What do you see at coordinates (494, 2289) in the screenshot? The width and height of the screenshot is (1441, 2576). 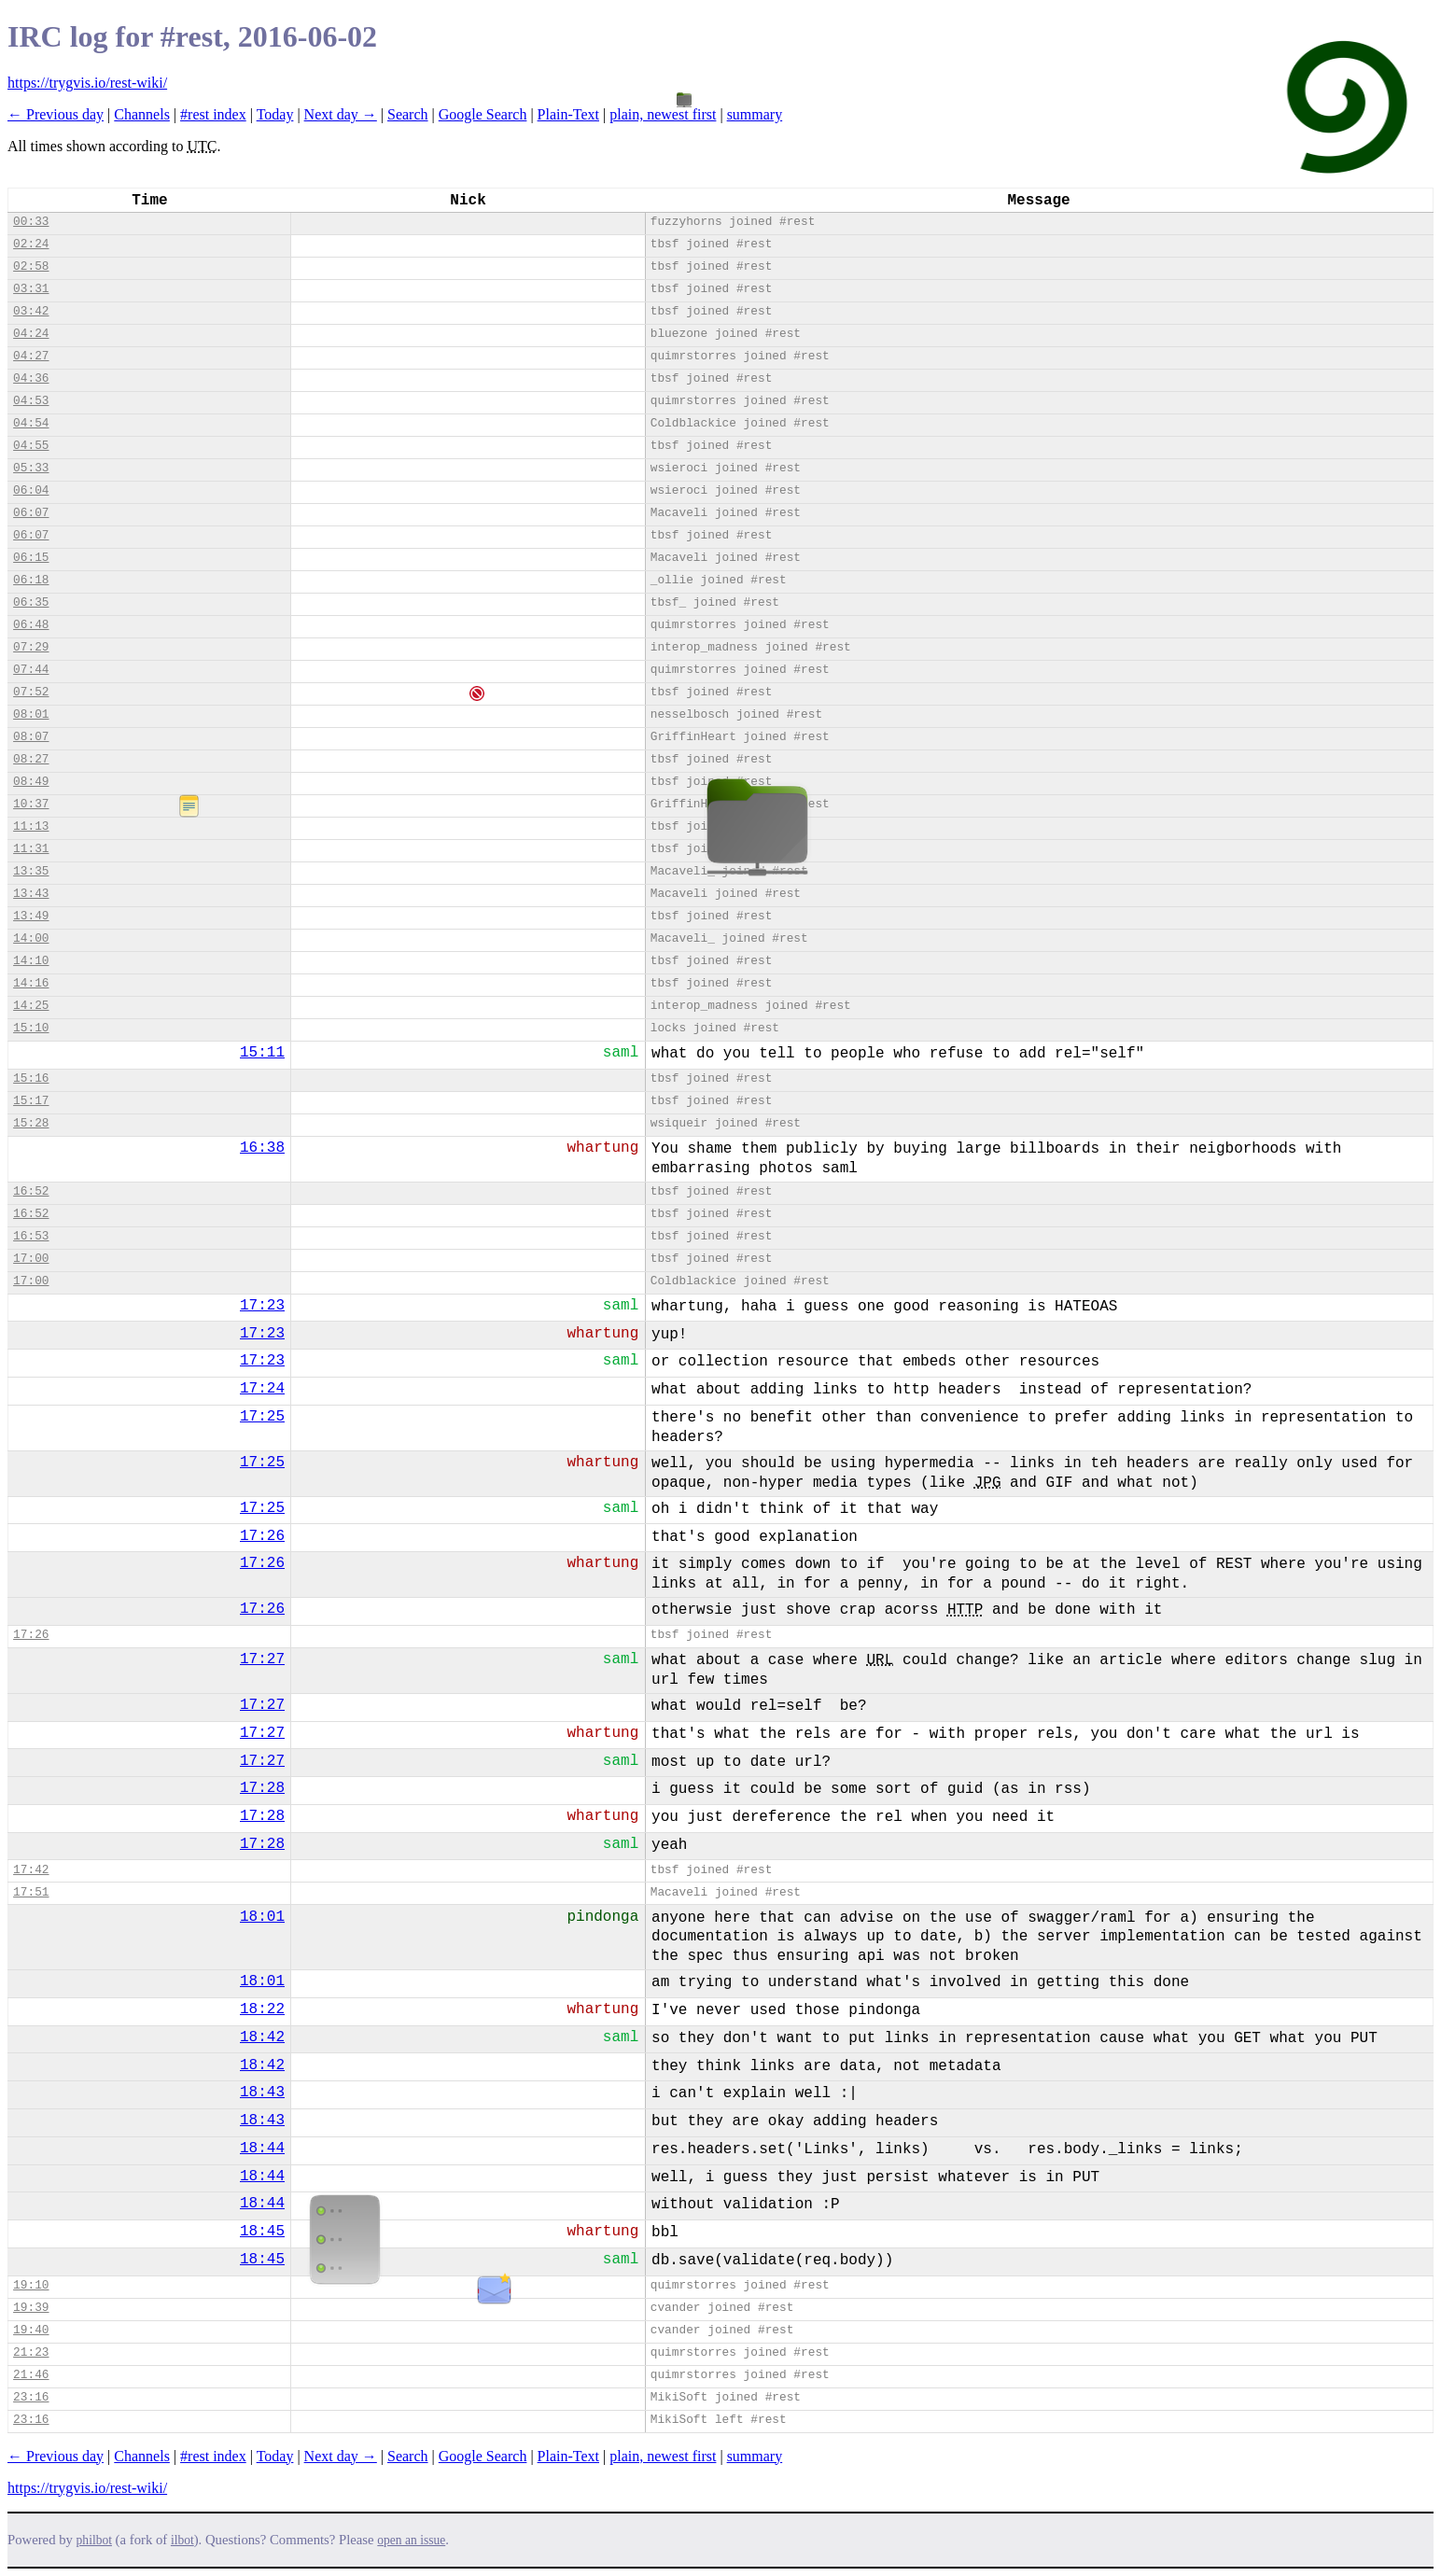 I see `indicates unread email messages` at bounding box center [494, 2289].